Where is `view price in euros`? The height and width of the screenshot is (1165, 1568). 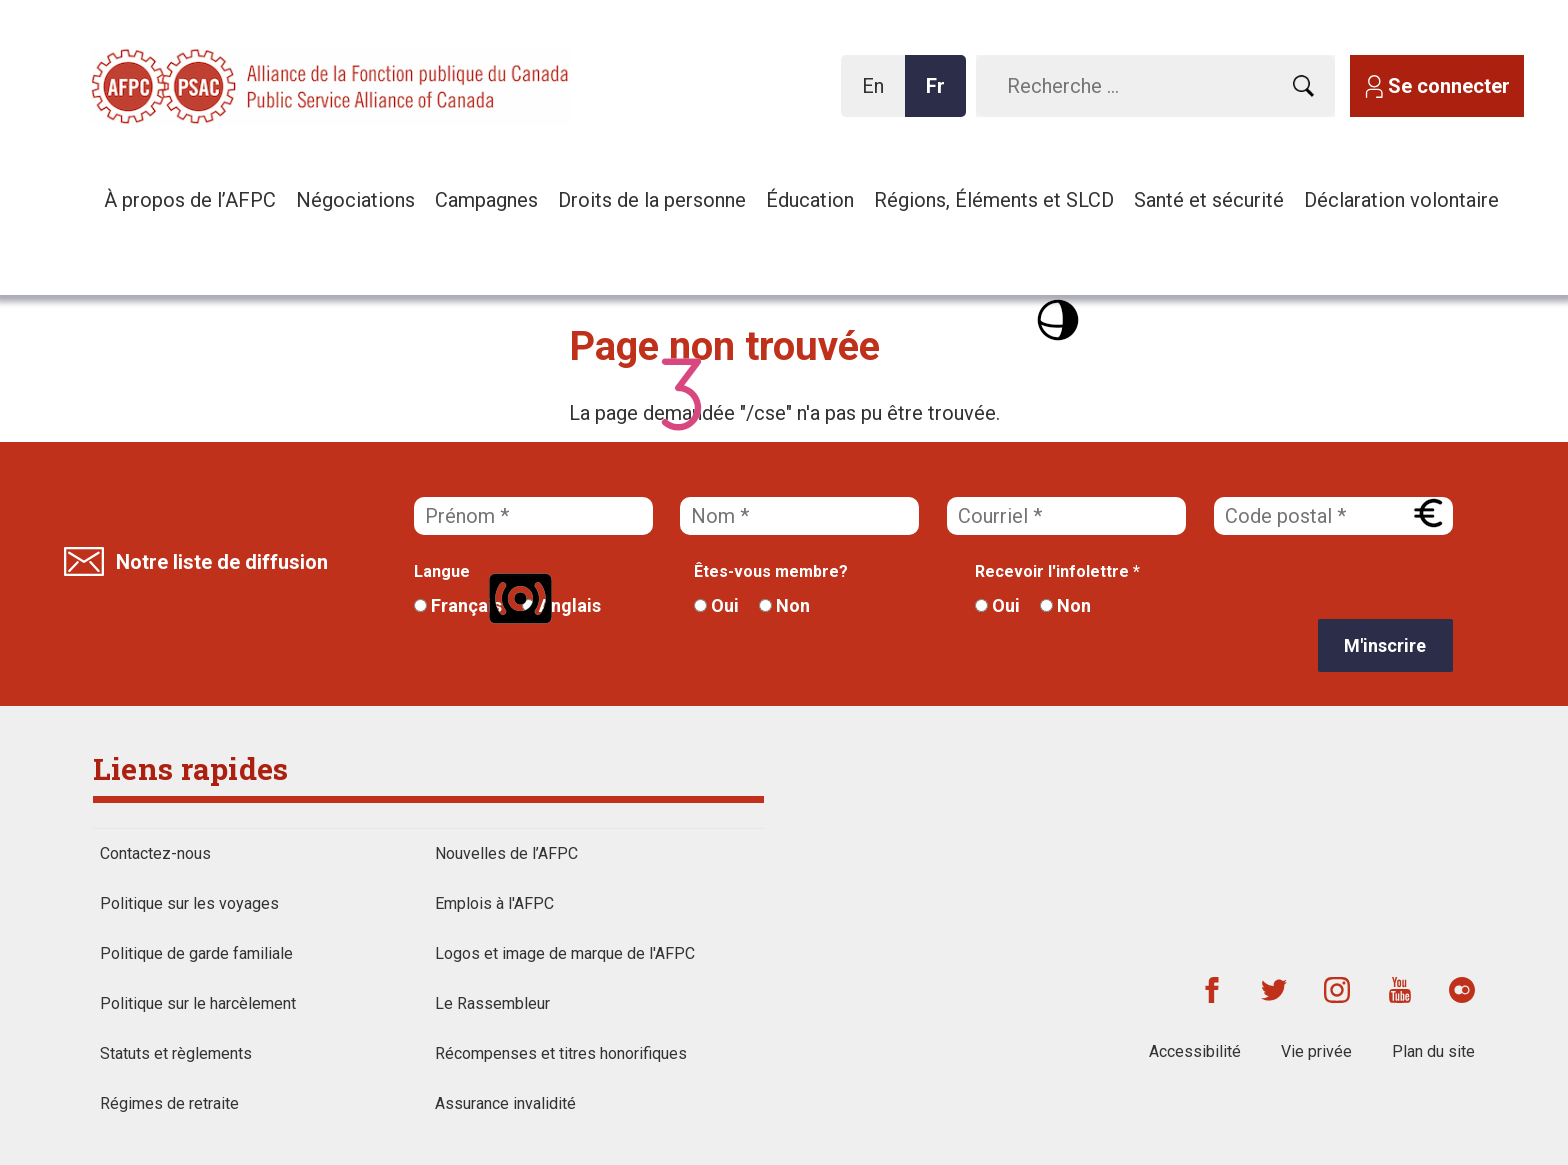 view price in euros is located at coordinates (1429, 513).